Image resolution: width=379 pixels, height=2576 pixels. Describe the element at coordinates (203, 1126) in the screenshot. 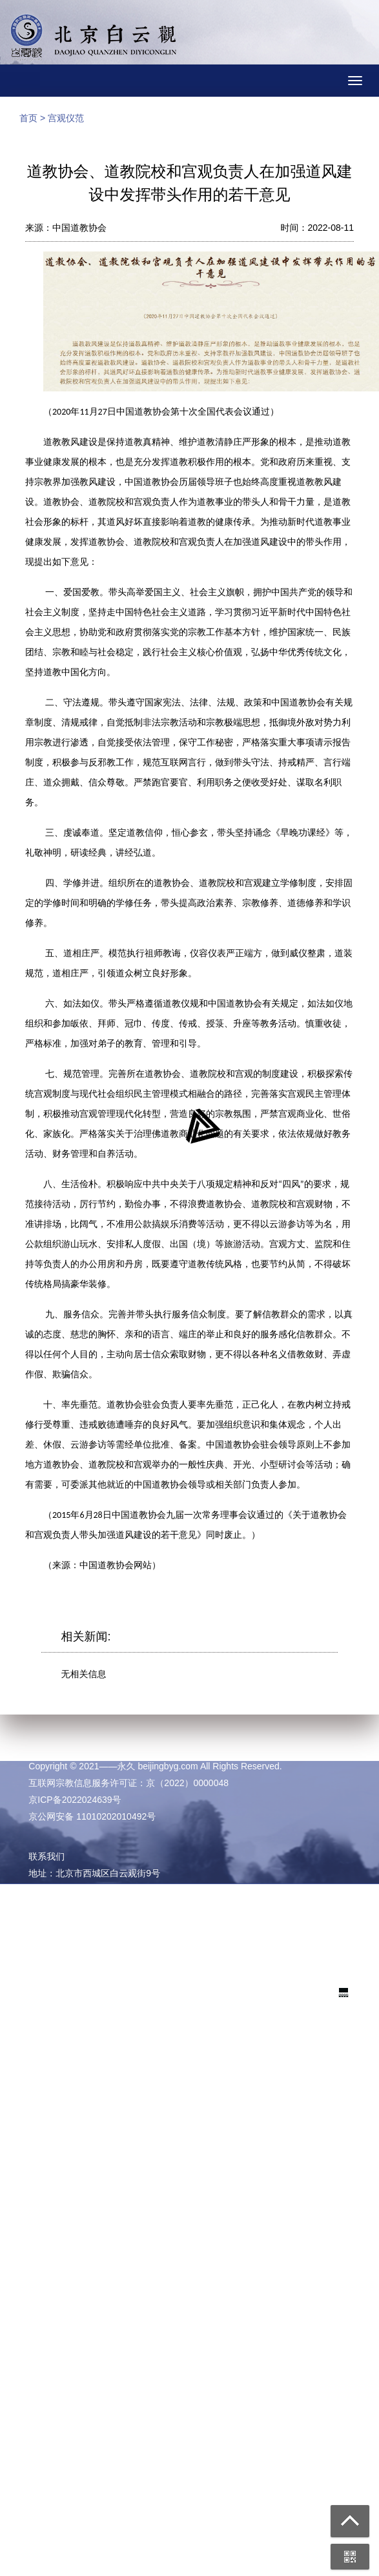

I see `indicates an impossible object or paradox concept` at that location.